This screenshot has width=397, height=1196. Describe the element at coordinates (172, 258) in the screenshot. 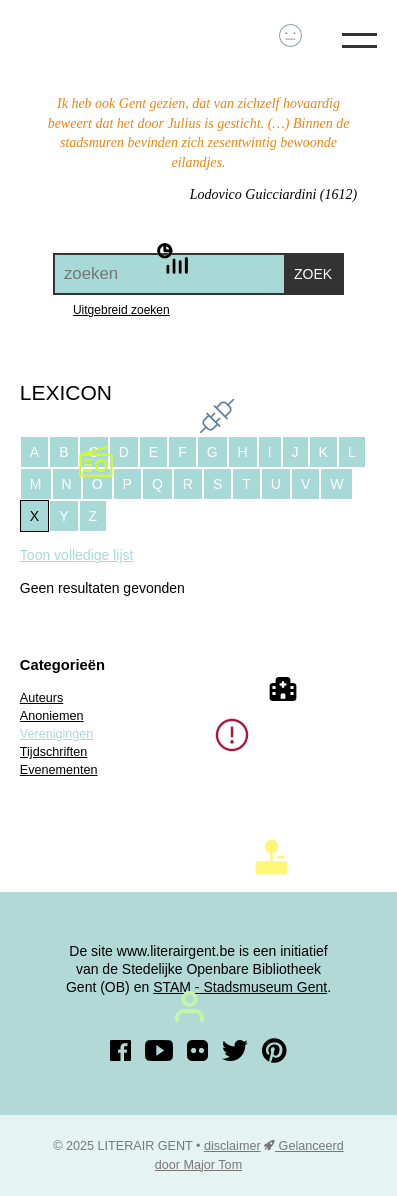

I see `view data visualization or infographic` at that location.